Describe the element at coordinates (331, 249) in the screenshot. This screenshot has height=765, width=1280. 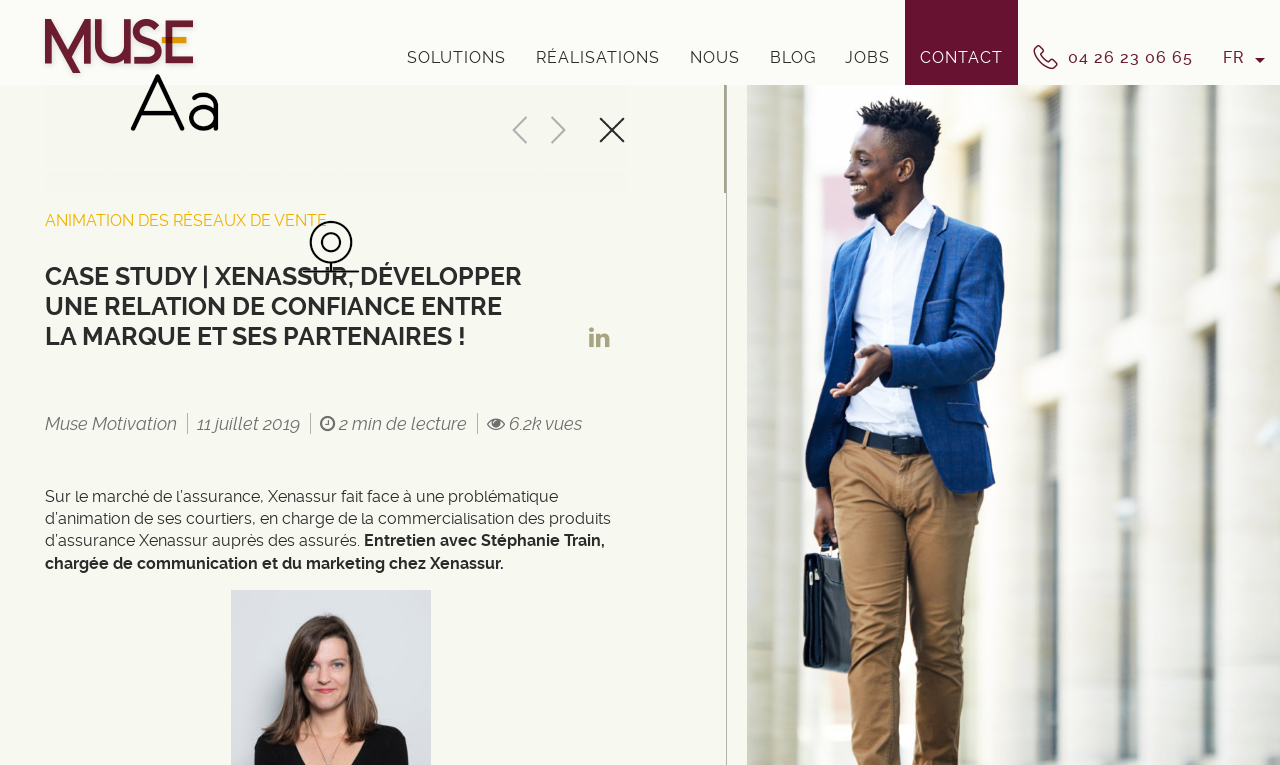
I see `enable webcam or video camera` at that location.